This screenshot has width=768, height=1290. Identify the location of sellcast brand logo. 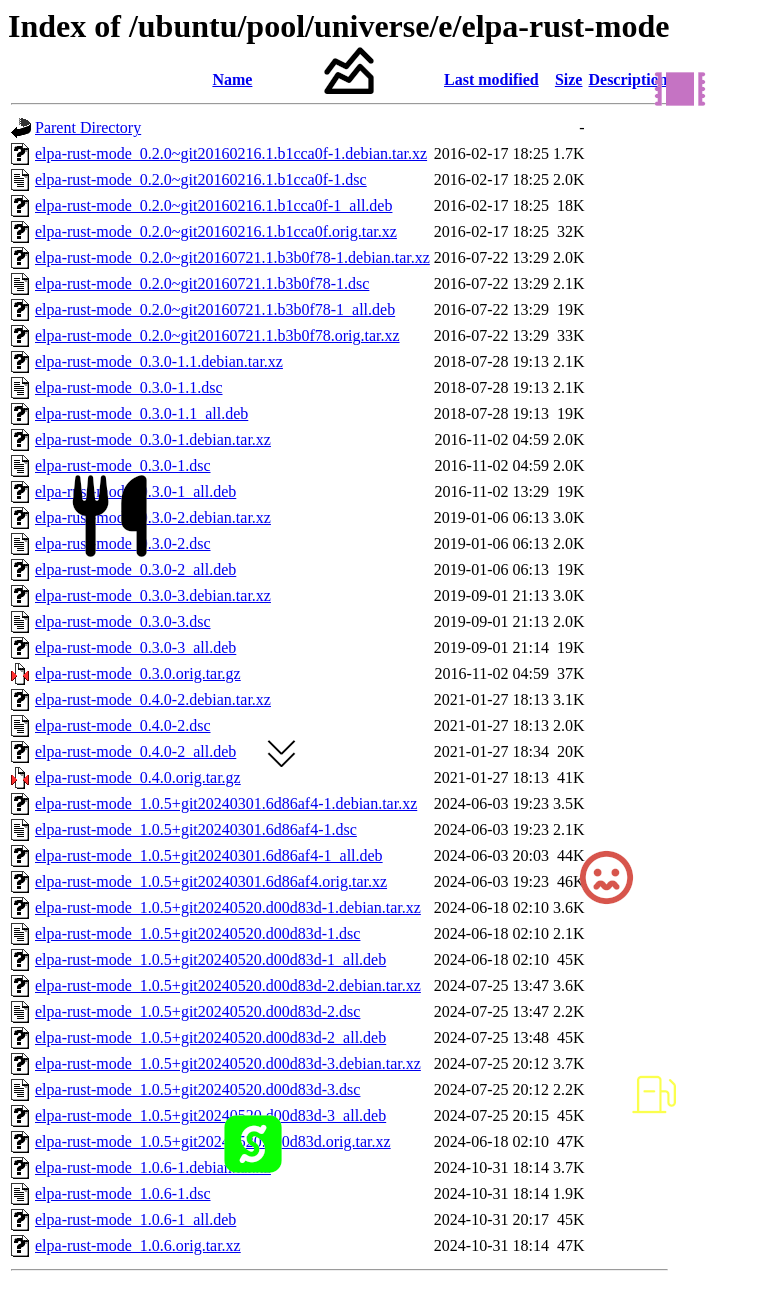
(253, 1144).